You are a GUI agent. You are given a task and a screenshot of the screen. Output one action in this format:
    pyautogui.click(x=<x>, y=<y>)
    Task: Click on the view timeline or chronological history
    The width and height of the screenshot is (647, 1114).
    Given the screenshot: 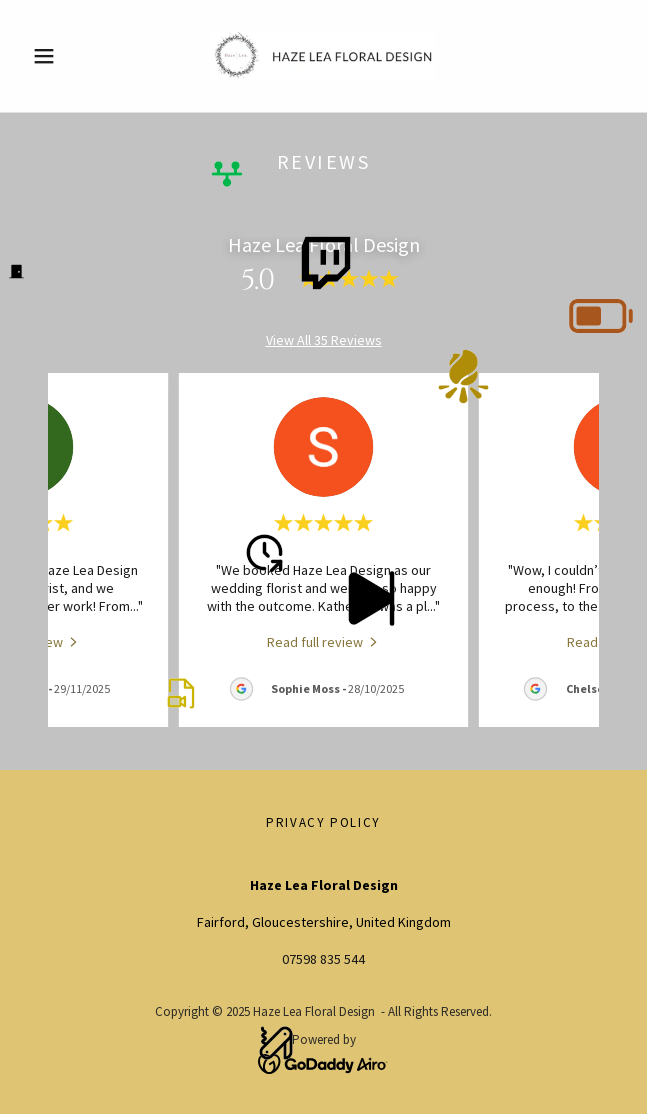 What is the action you would take?
    pyautogui.click(x=227, y=174)
    